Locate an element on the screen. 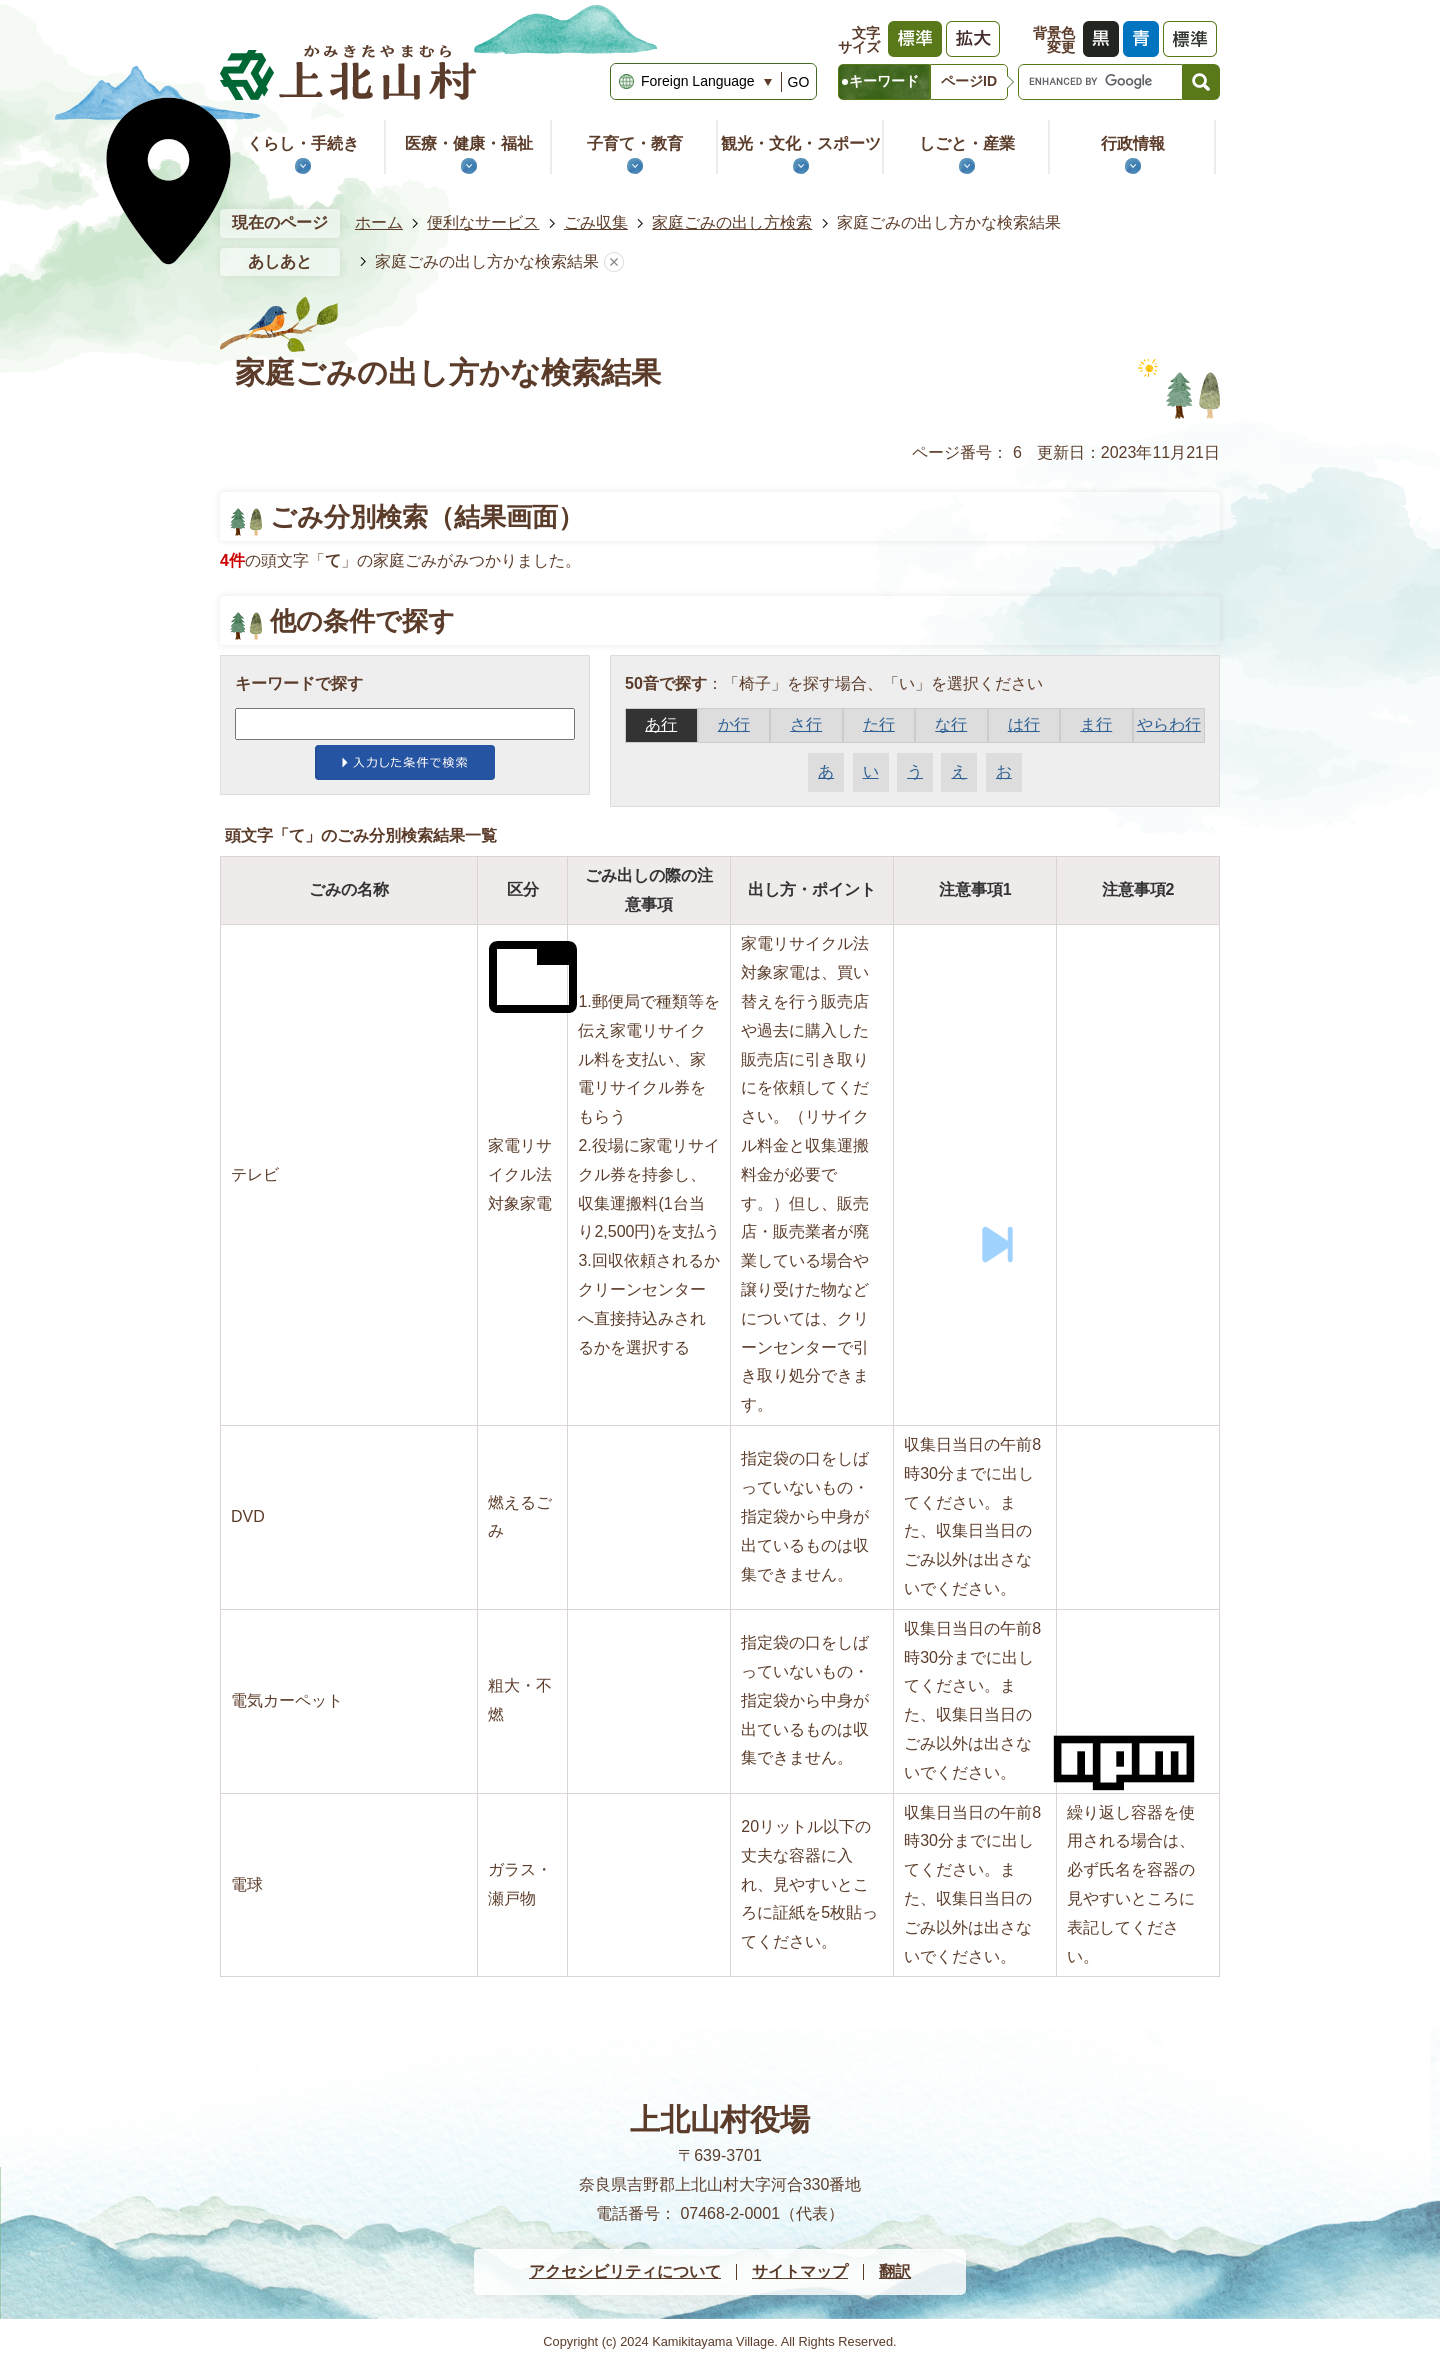 The height and width of the screenshot is (2363, 1440). view current location on map is located at coordinates (168, 180).